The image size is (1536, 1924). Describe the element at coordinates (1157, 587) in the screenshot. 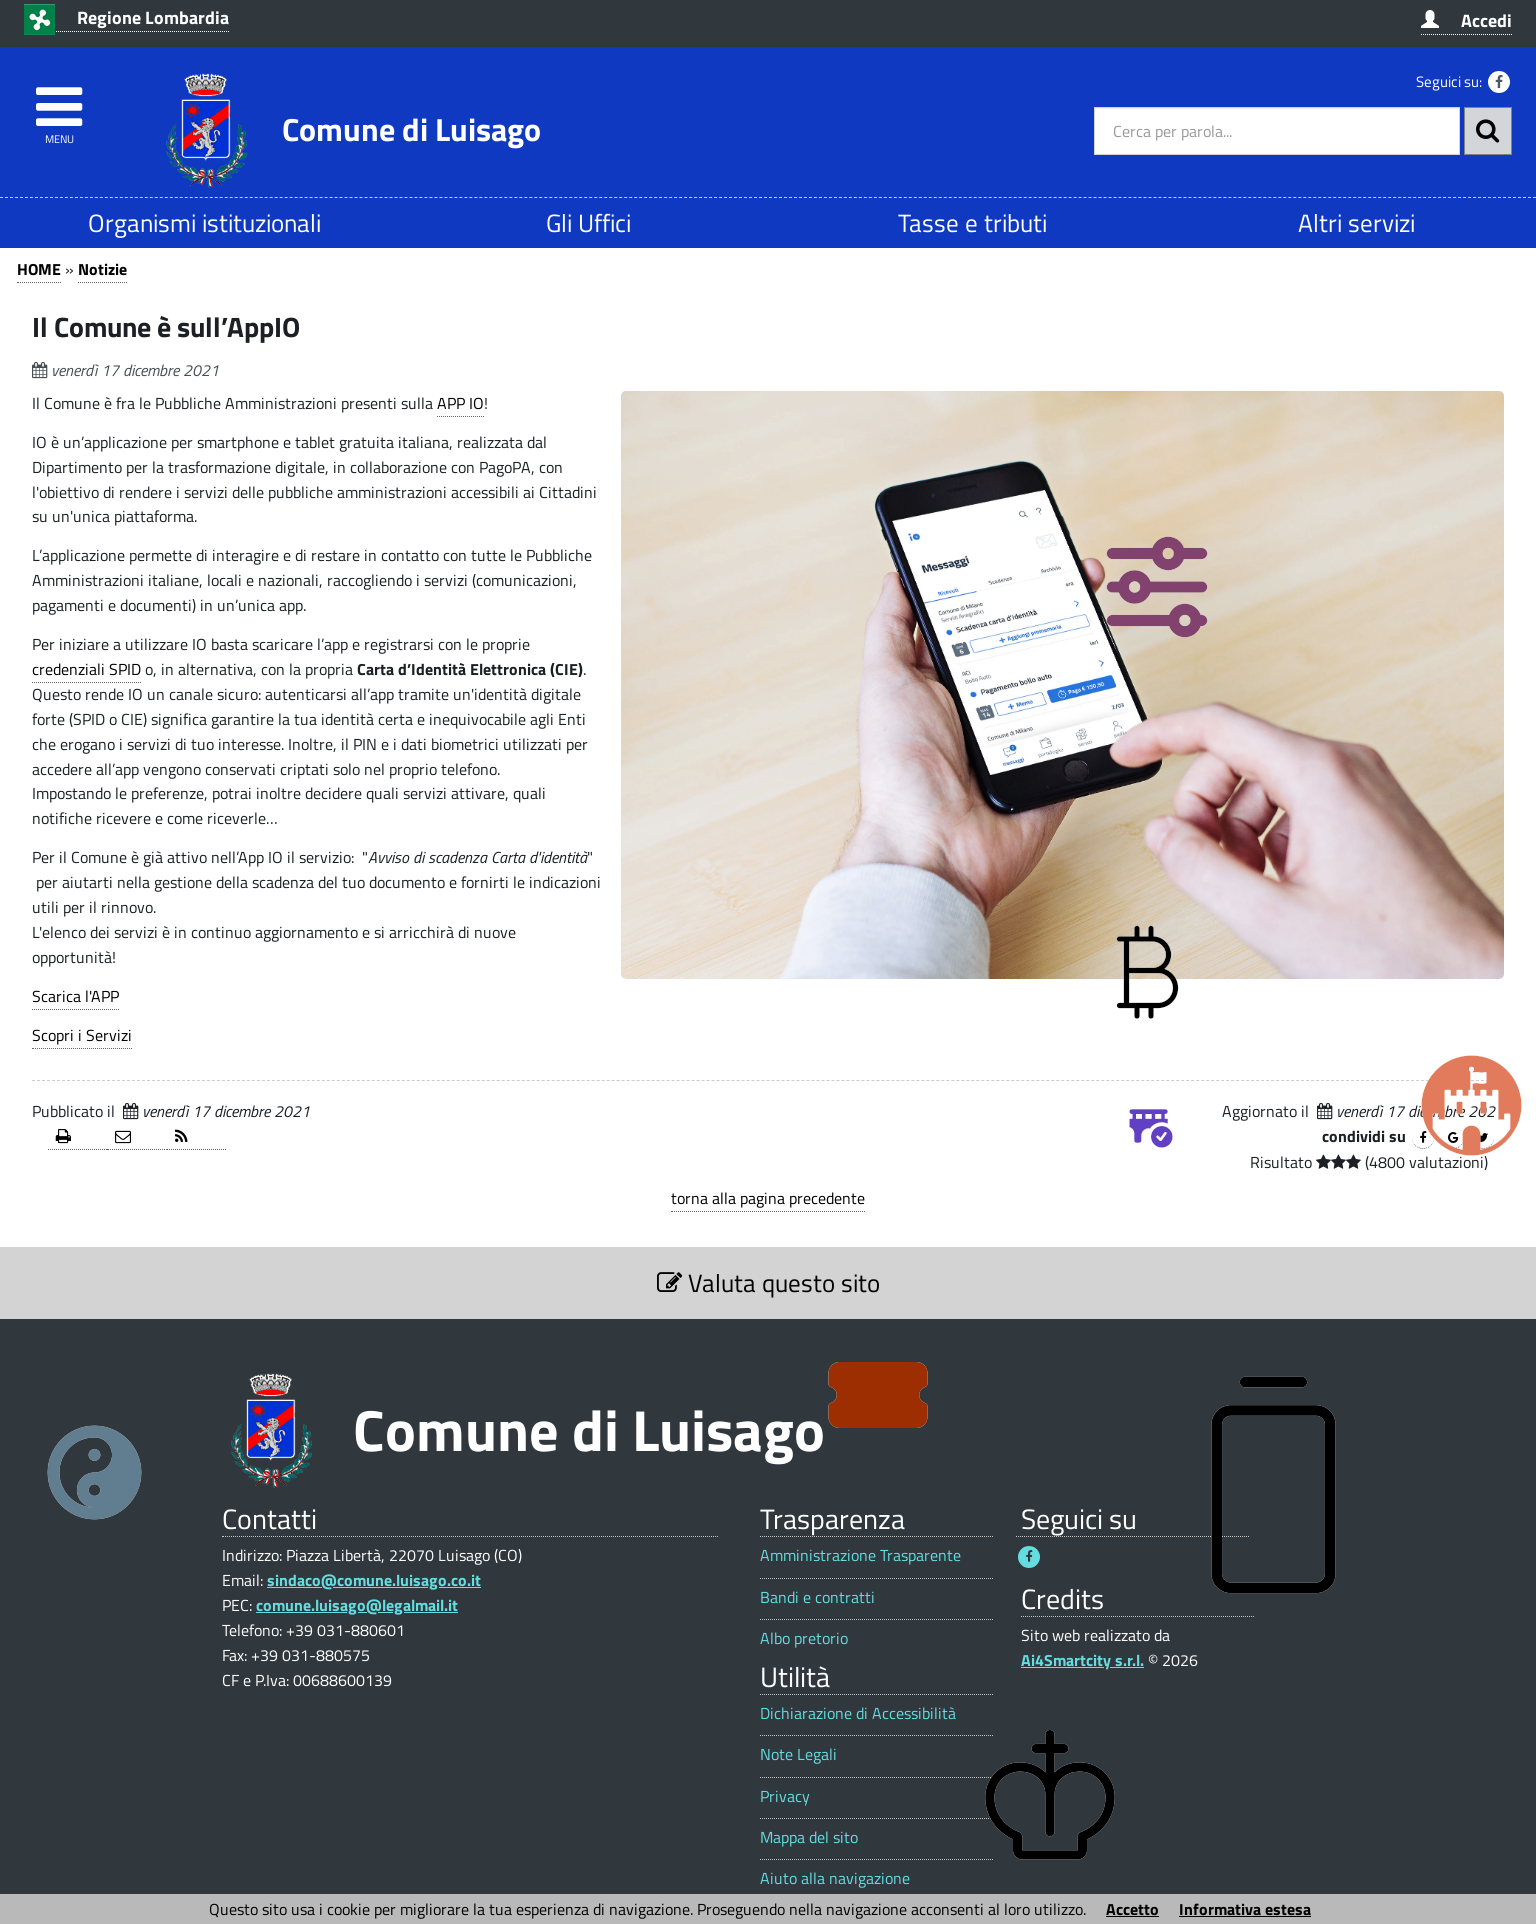

I see `adjust settings or preferences` at that location.